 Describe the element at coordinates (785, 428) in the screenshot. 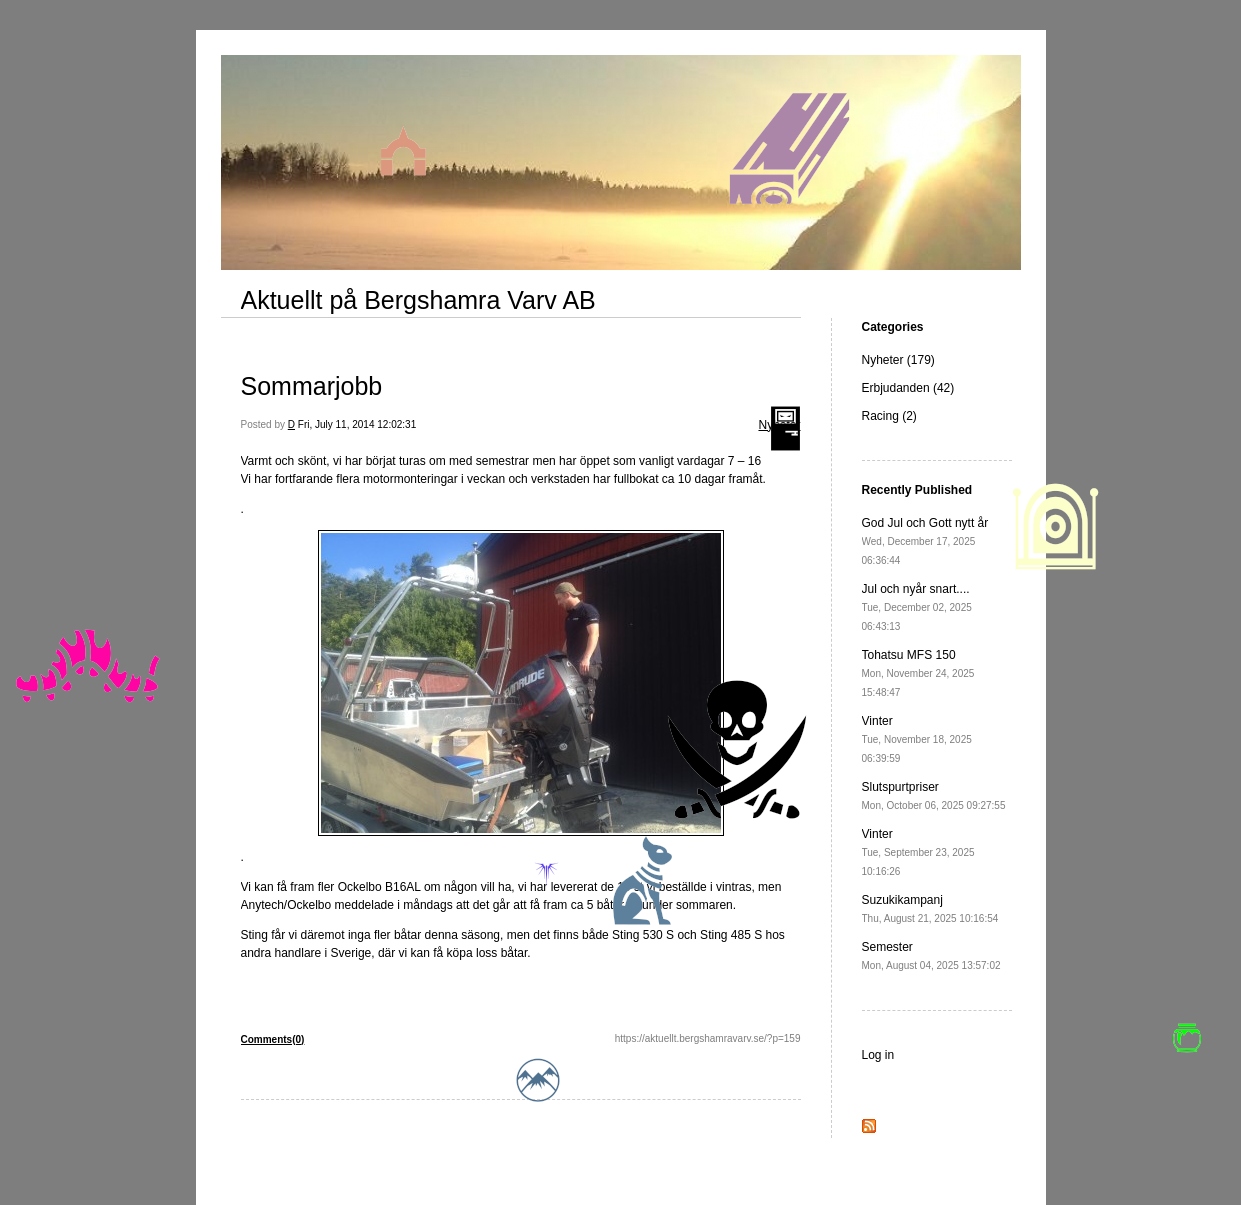

I see `monitor door or entry point activity` at that location.